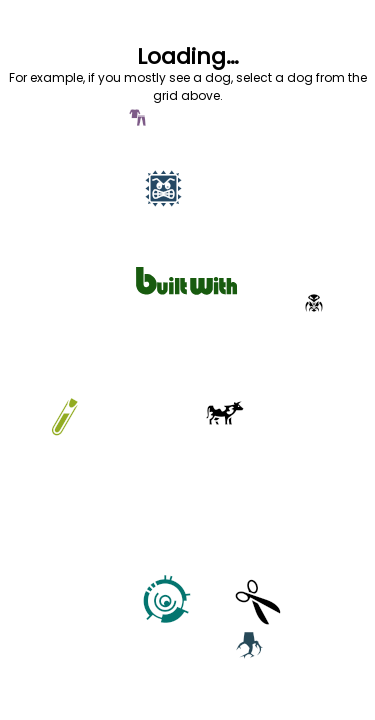  What do you see at coordinates (163, 188) in the screenshot?
I see `thwomp enemy character from super mario games` at bounding box center [163, 188].